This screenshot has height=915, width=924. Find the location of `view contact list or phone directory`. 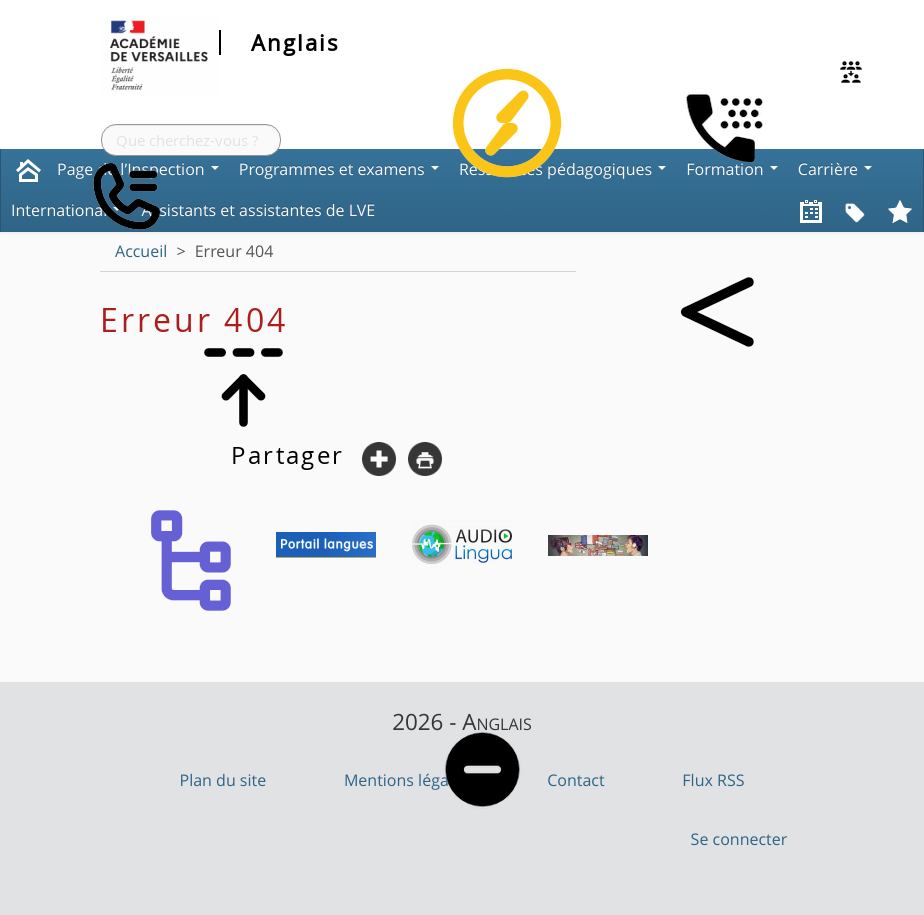

view contact list or phone directory is located at coordinates (128, 195).